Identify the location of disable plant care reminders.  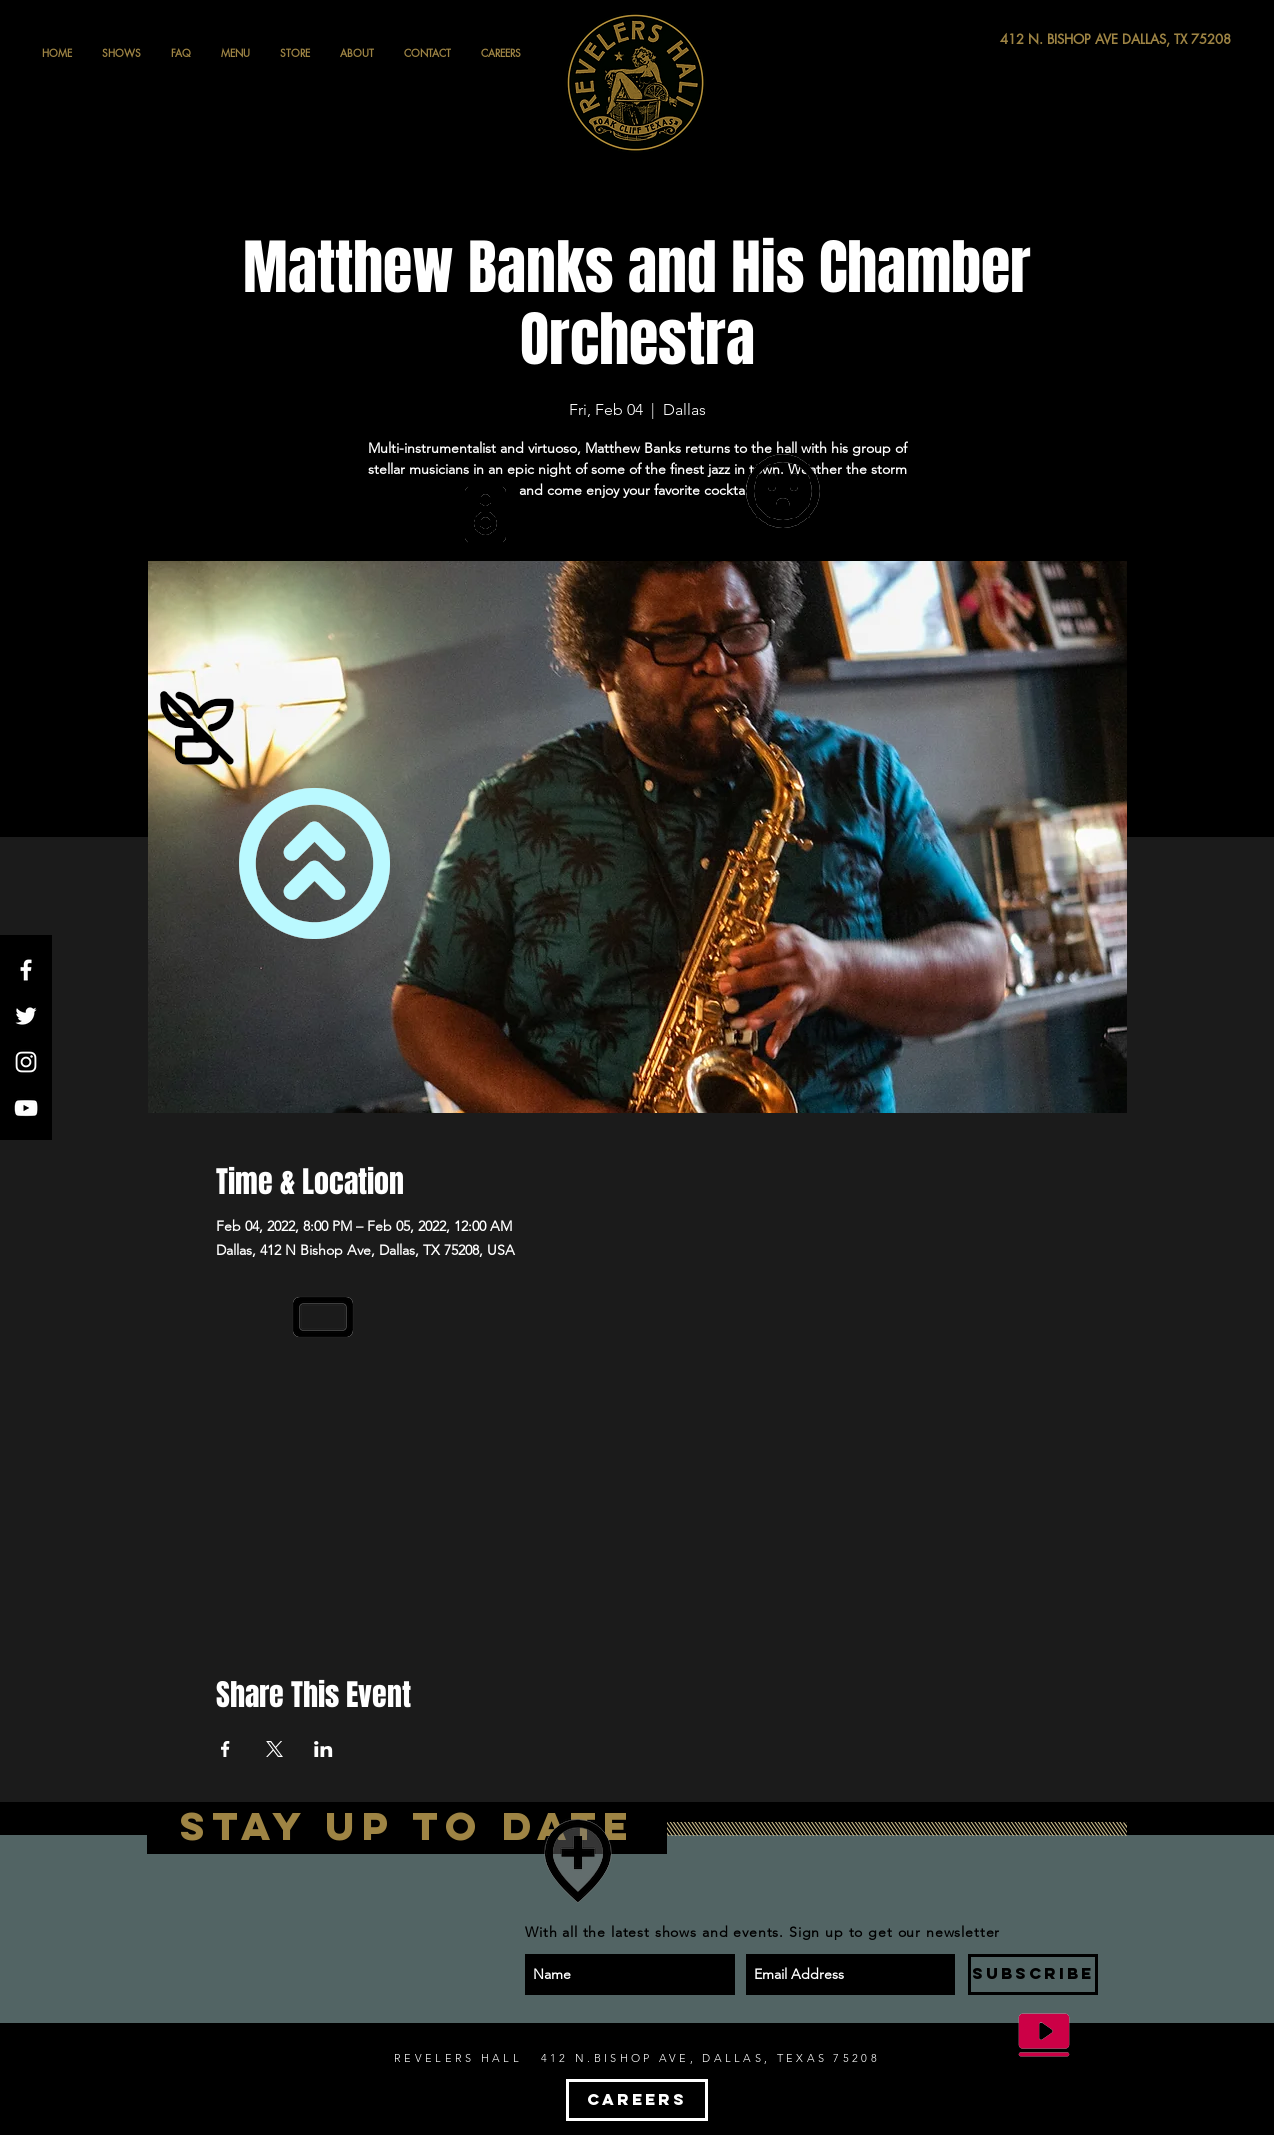
(197, 728).